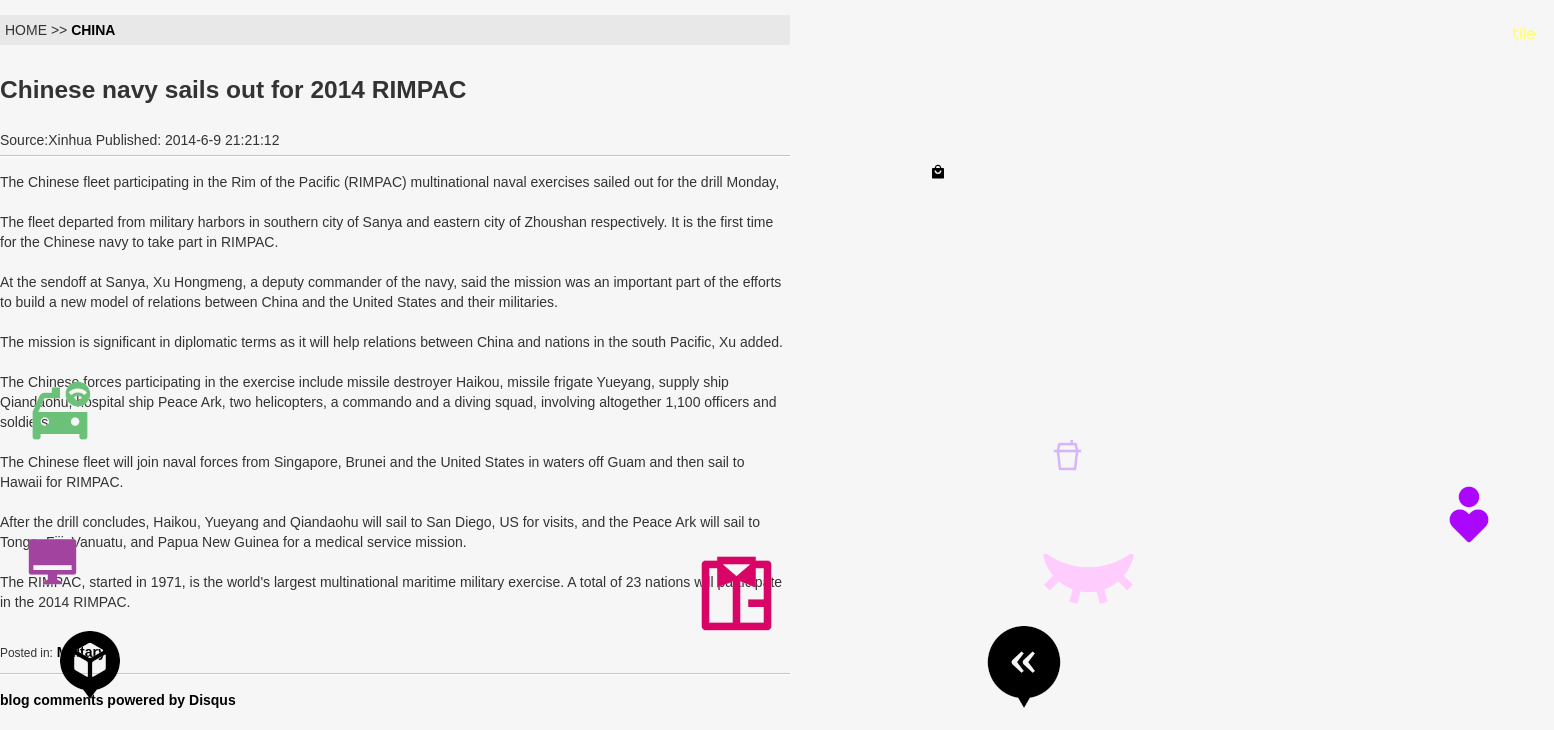 The height and width of the screenshot is (730, 1554). I want to click on open the Tile app to locate your items, so click(1524, 33).